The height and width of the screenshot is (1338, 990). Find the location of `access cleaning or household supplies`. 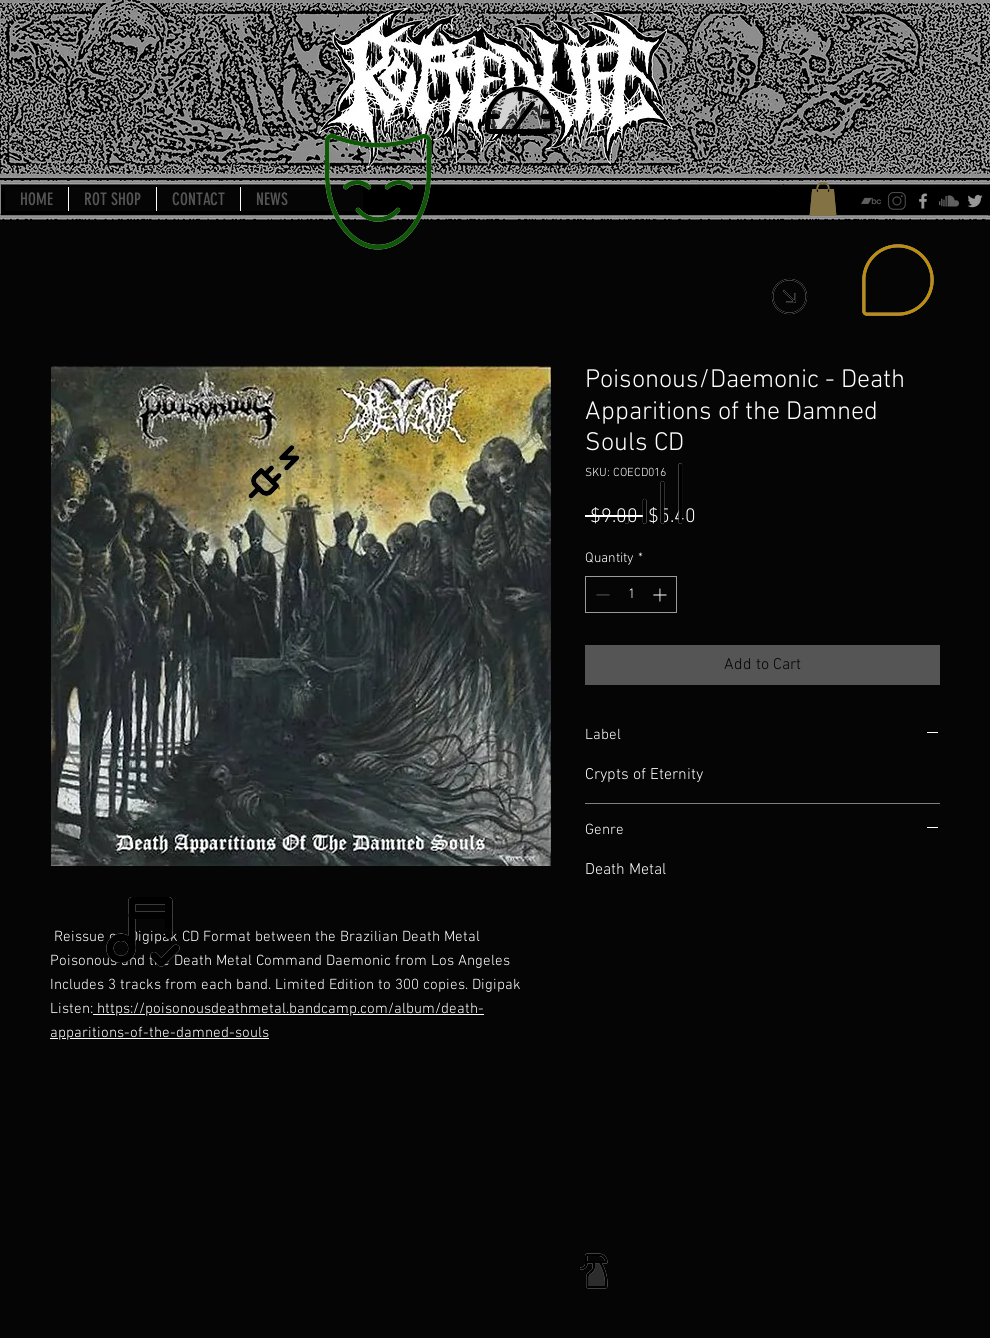

access cleaning or household supplies is located at coordinates (595, 1271).